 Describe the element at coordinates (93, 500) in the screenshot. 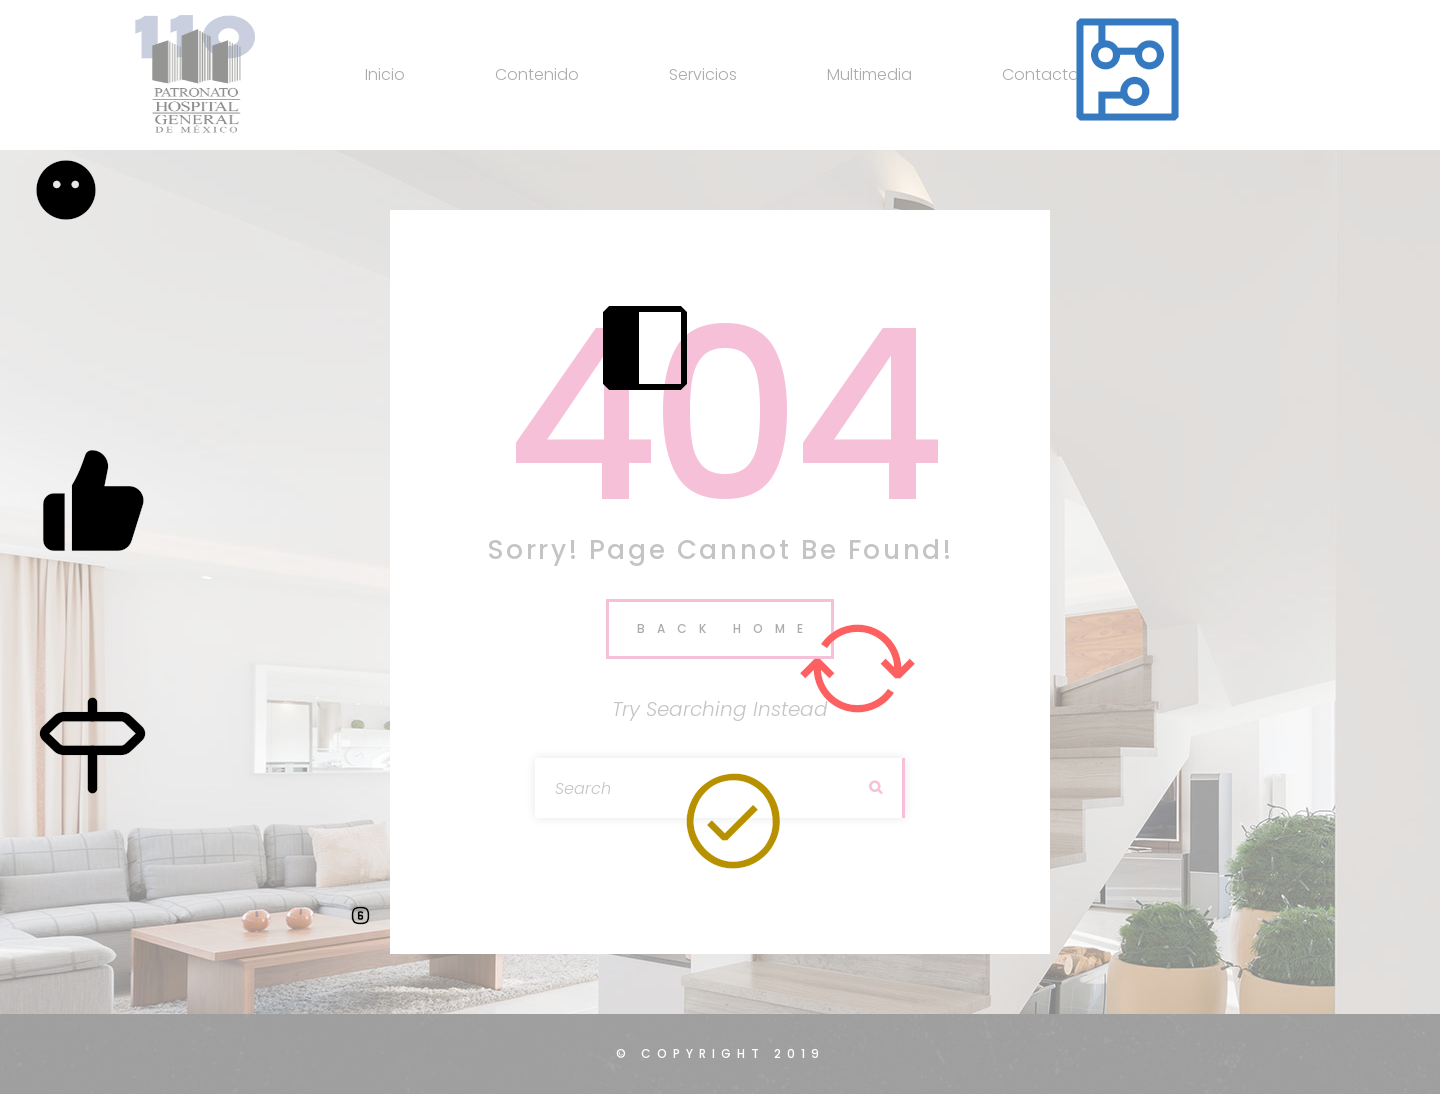

I see `like or upvote content` at that location.